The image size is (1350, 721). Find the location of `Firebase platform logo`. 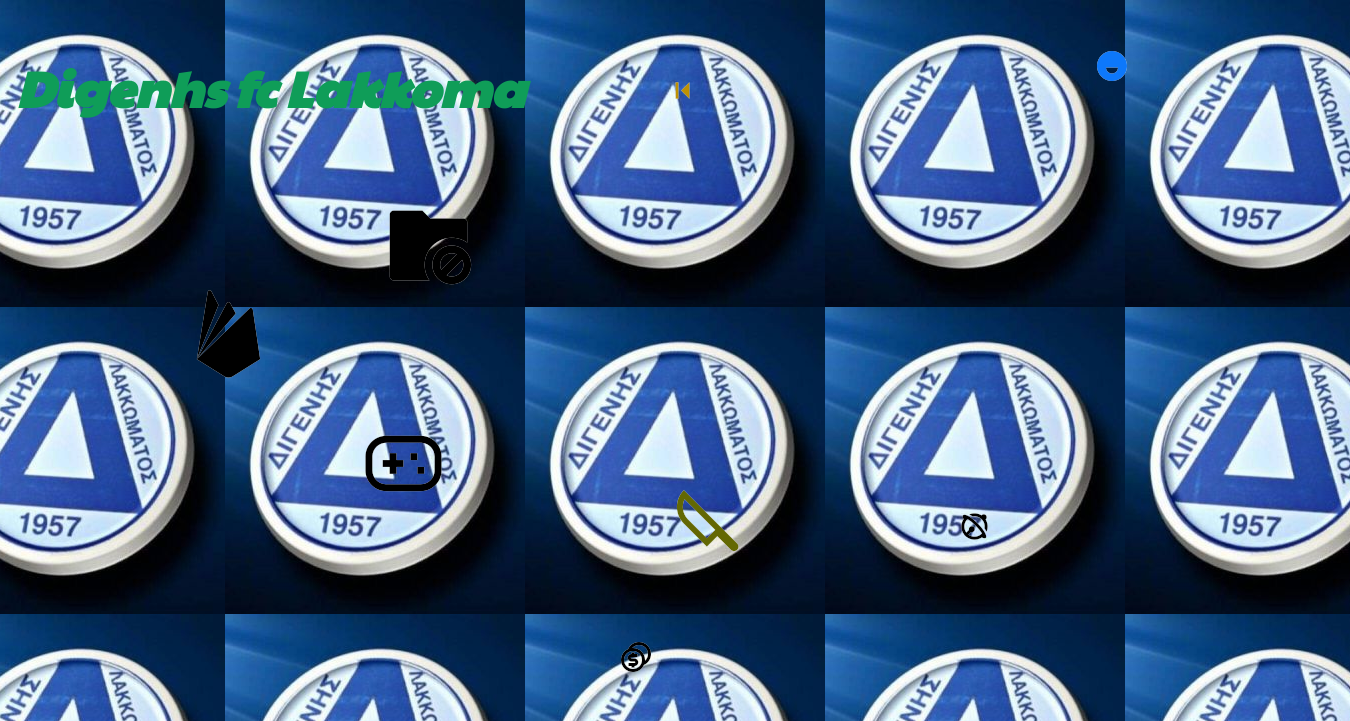

Firebase platform logo is located at coordinates (228, 333).